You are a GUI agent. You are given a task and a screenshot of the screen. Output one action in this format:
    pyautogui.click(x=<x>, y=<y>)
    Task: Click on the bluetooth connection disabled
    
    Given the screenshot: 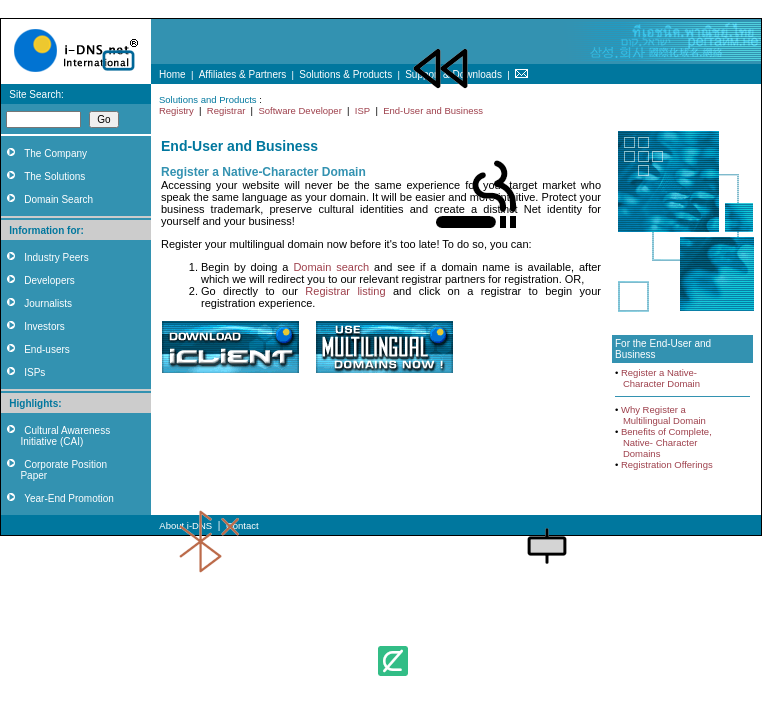 What is the action you would take?
    pyautogui.click(x=205, y=541)
    